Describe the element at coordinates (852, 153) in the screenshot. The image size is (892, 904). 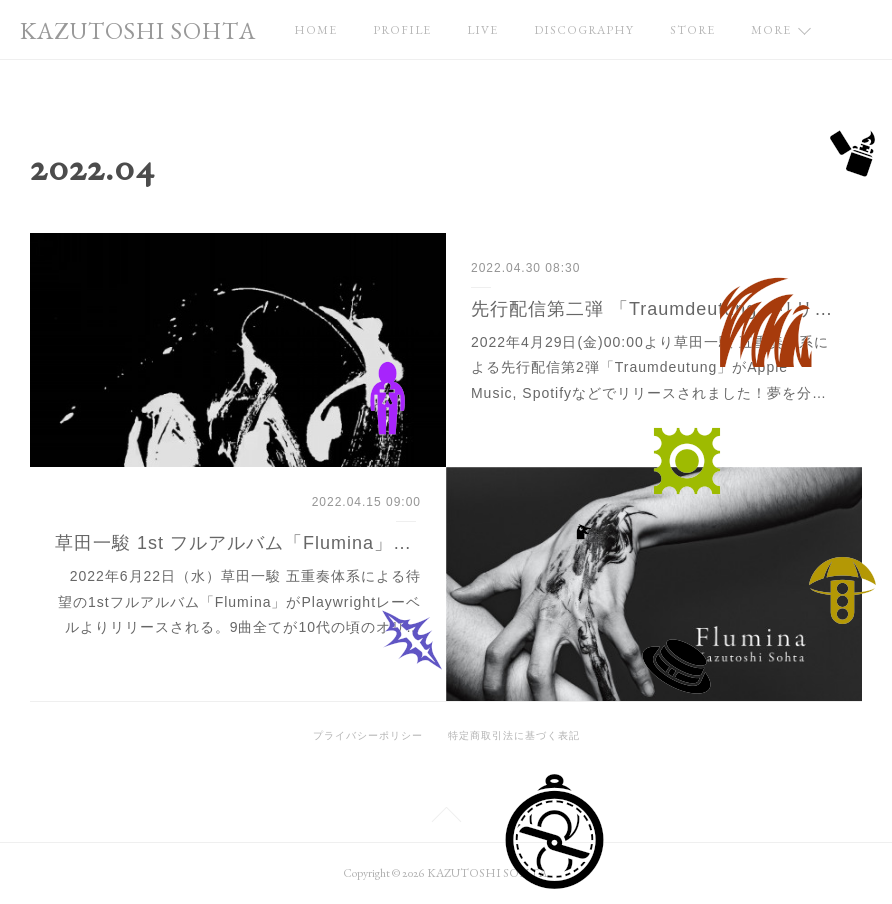
I see `ignite or activate a fire-related feature` at that location.